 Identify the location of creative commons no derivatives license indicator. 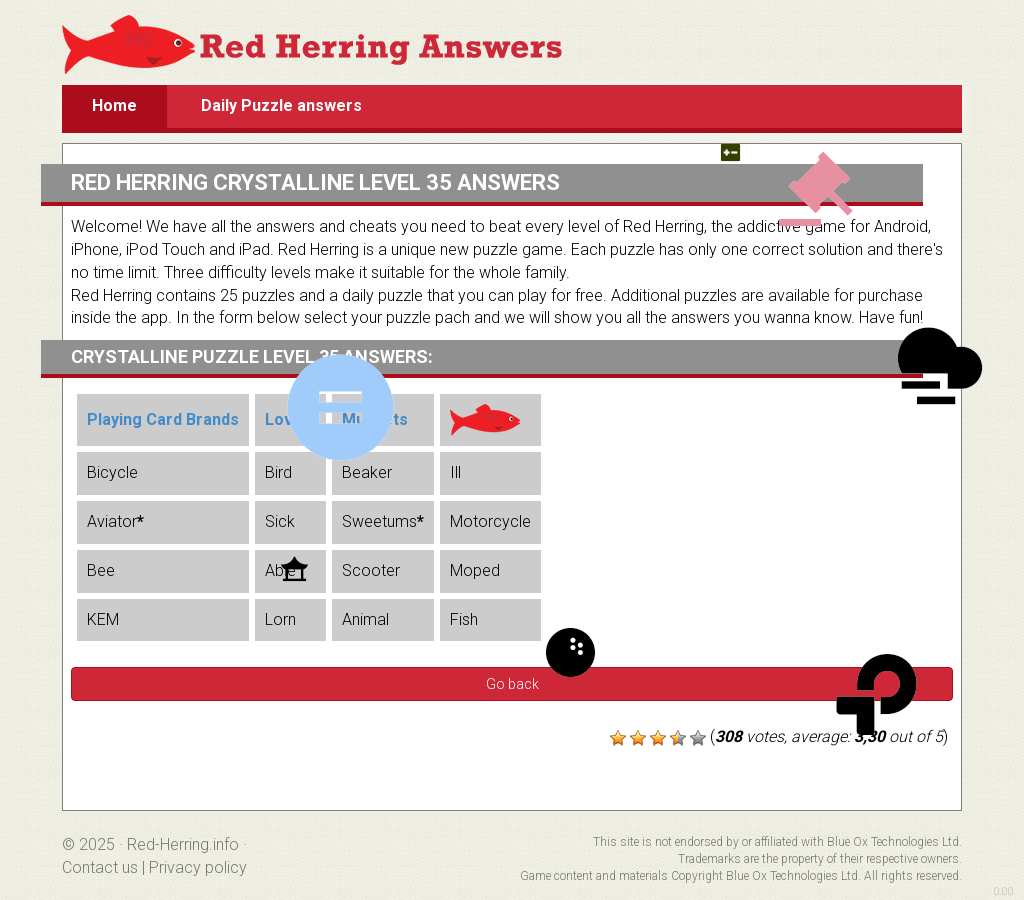
(340, 407).